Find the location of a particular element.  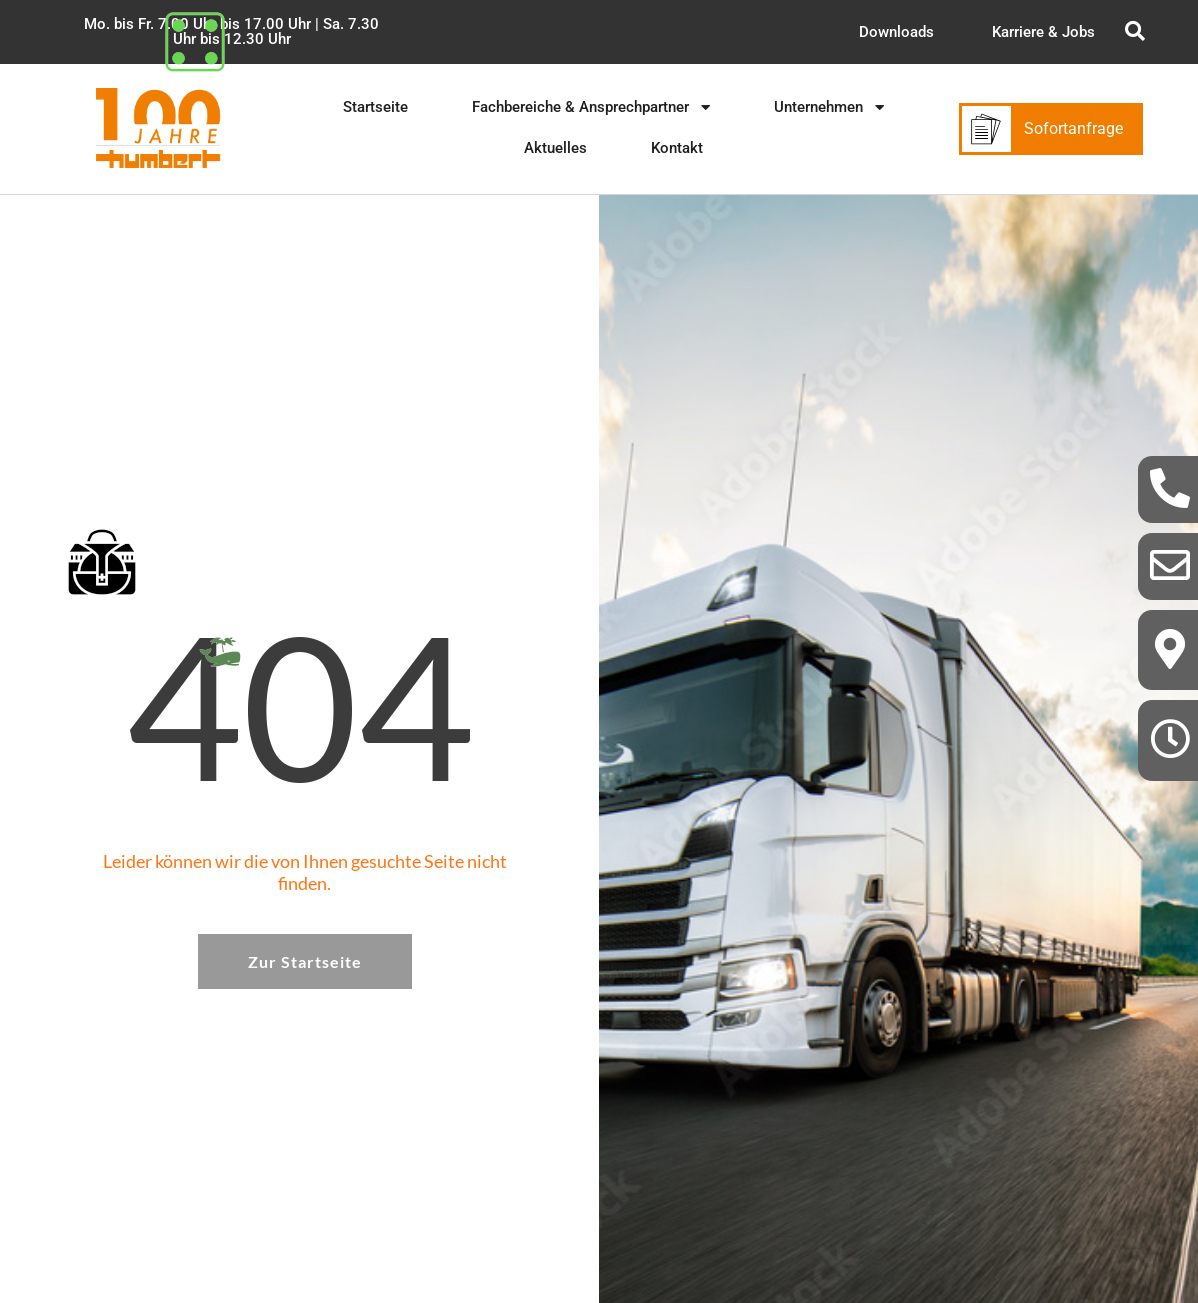

ocean wildlife or marine life category is located at coordinates (220, 652).